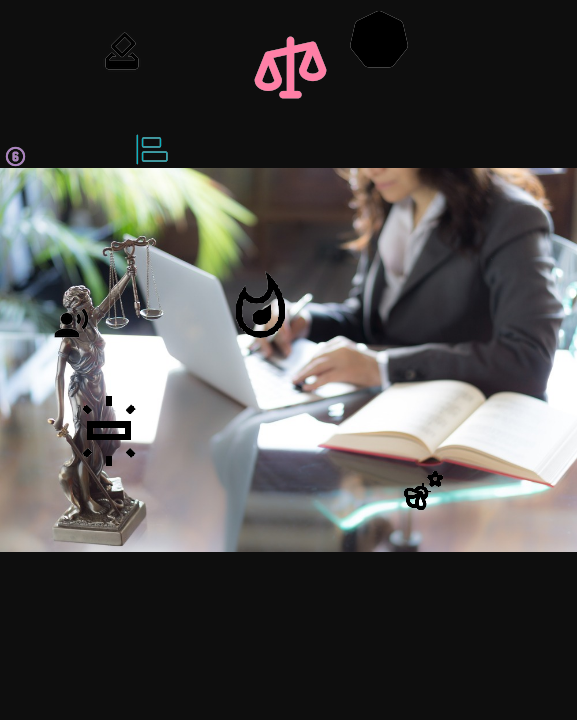  What do you see at coordinates (290, 67) in the screenshot?
I see `access legal terms or policies` at bounding box center [290, 67].